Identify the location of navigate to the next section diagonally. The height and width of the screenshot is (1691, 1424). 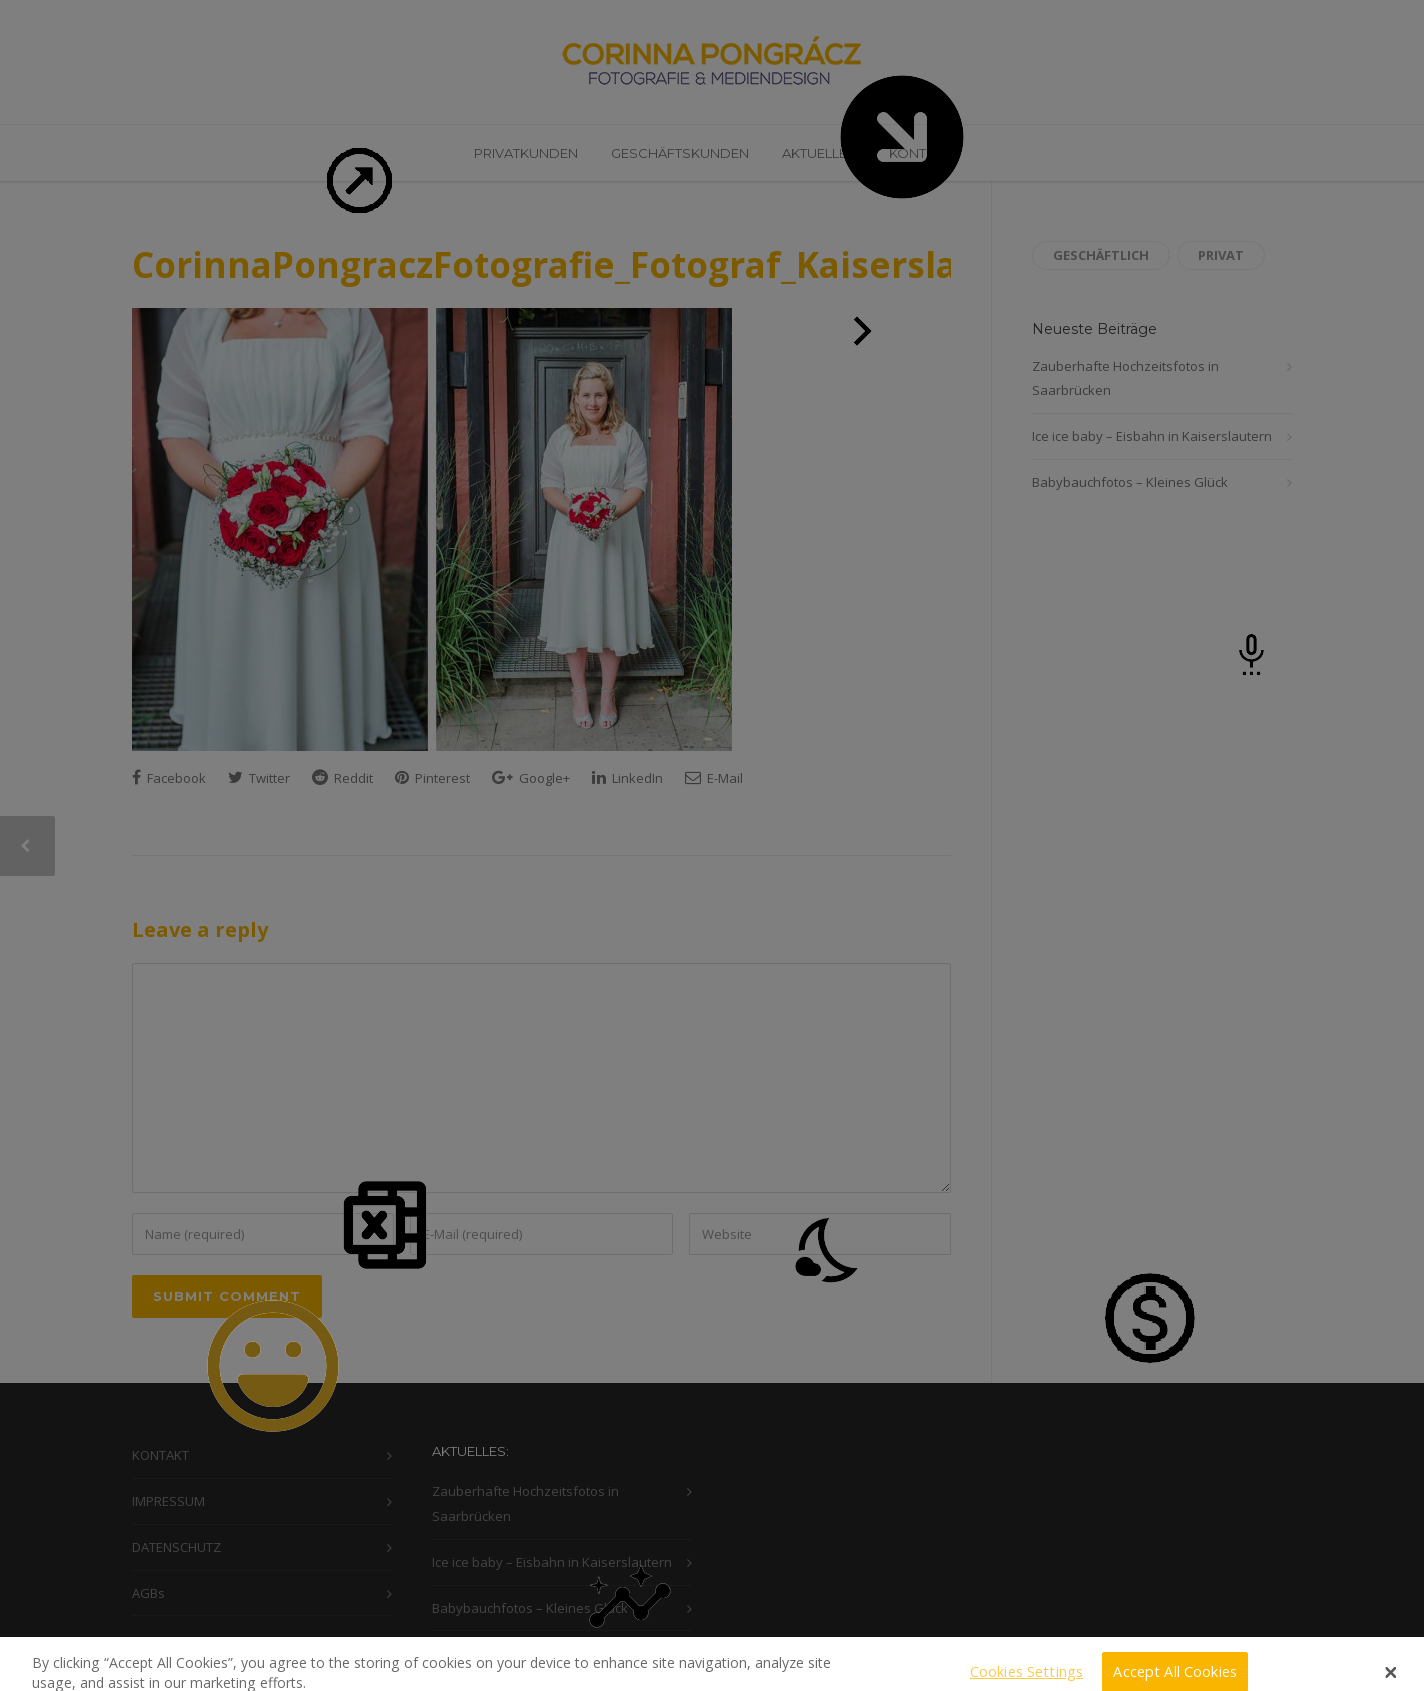
(902, 137).